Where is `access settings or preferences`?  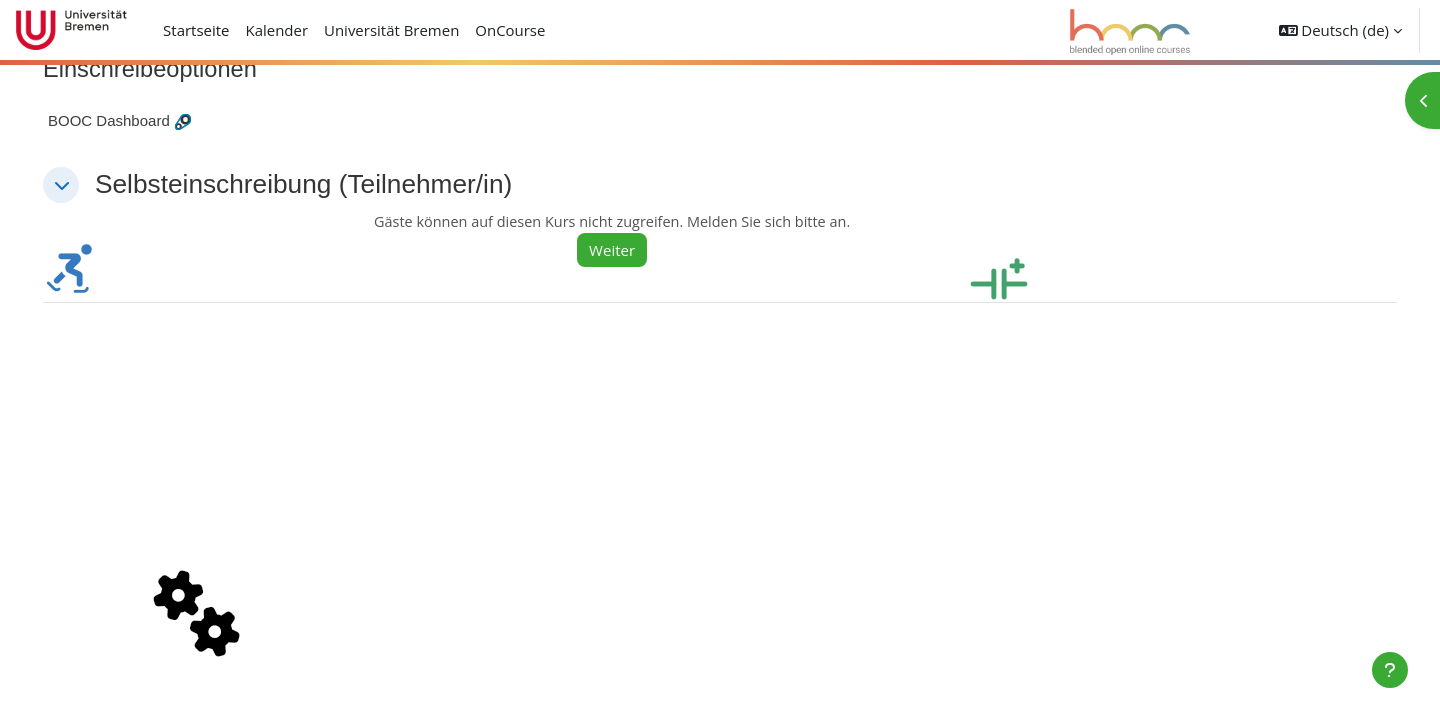
access settings or preferences is located at coordinates (196, 613).